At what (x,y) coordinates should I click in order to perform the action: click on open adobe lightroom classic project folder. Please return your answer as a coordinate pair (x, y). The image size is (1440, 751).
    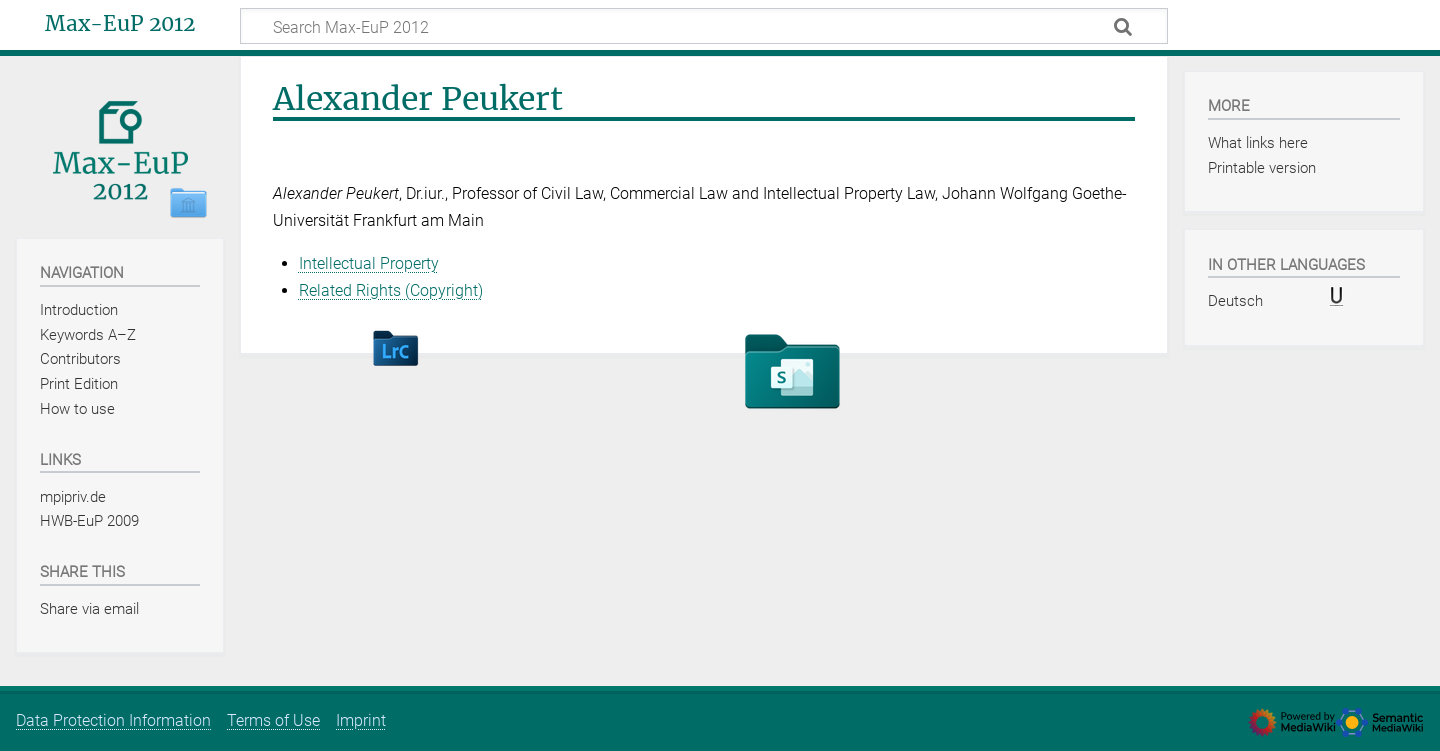
    Looking at the image, I should click on (395, 349).